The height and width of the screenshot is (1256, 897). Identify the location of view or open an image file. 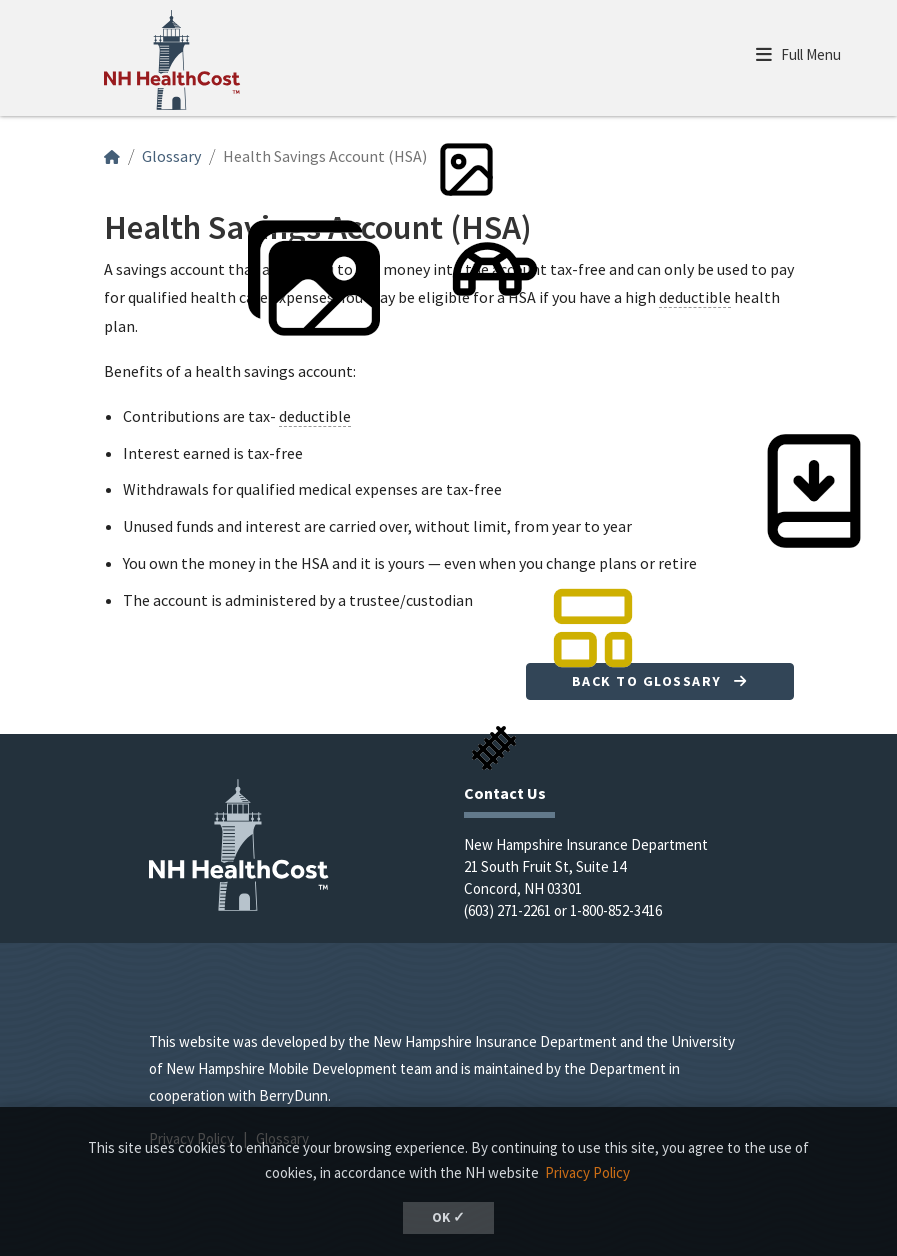
(466, 169).